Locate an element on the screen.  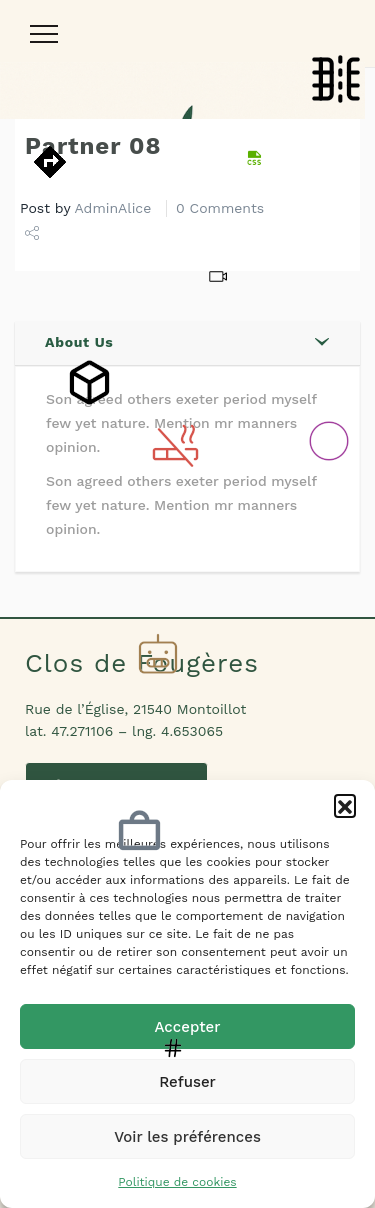
a CSS stylesheet file is located at coordinates (254, 158).